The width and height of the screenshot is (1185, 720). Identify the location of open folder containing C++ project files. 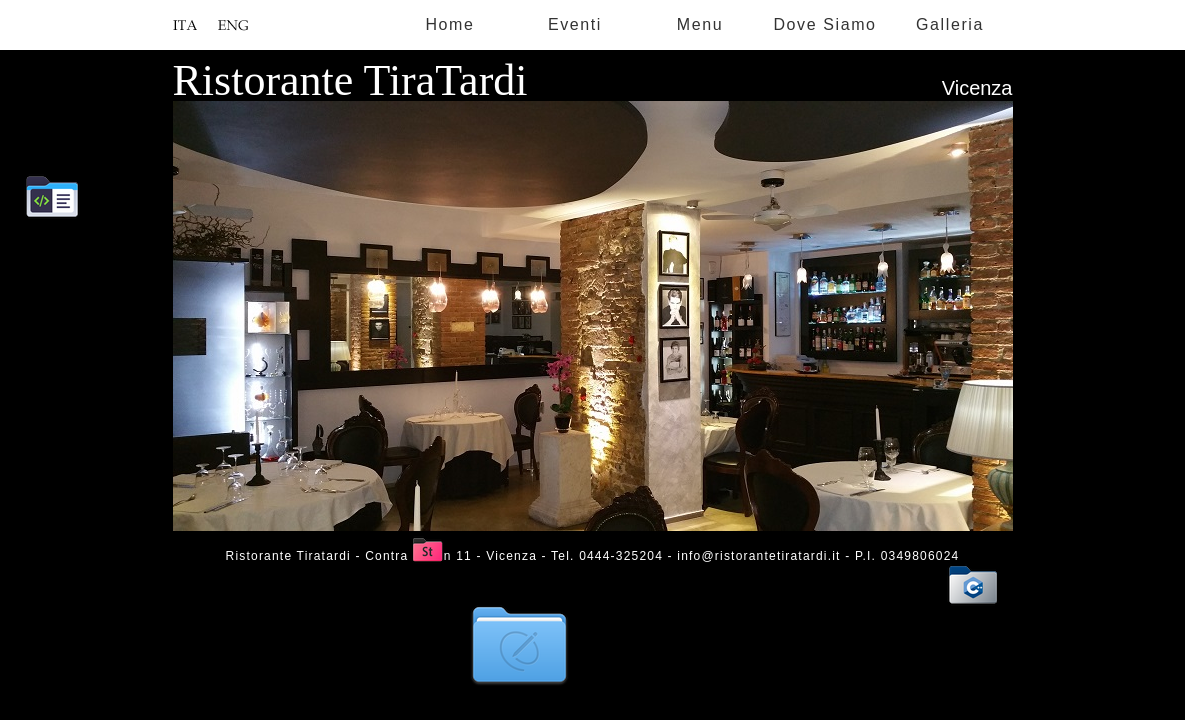
(973, 586).